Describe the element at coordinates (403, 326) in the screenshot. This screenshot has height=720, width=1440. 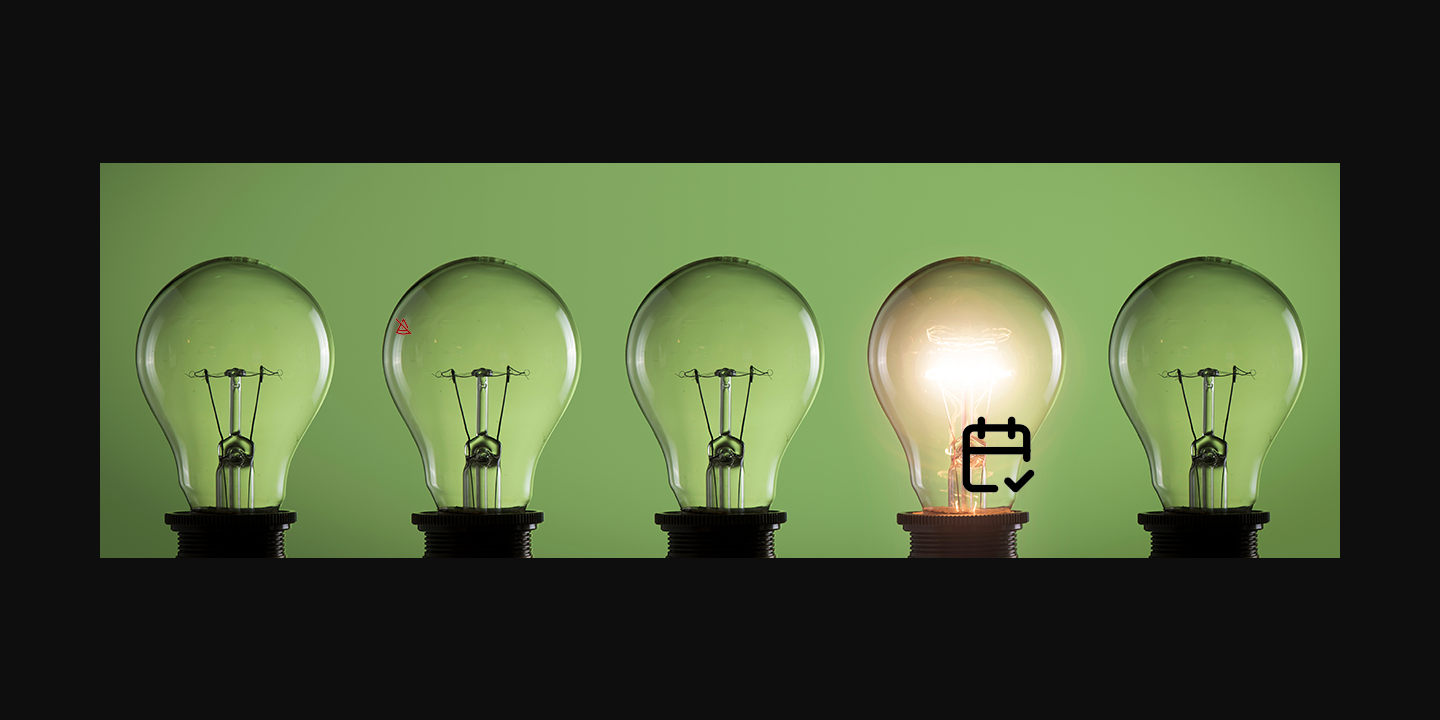
I see `indicates pizza is unavailable or sold out` at that location.